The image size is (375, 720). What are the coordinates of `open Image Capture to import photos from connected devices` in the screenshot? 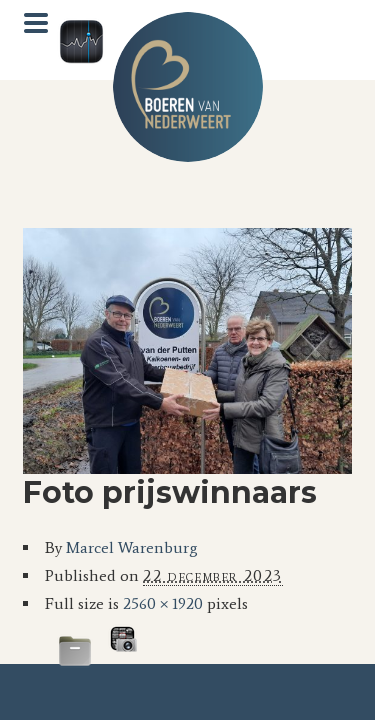 It's located at (122, 638).